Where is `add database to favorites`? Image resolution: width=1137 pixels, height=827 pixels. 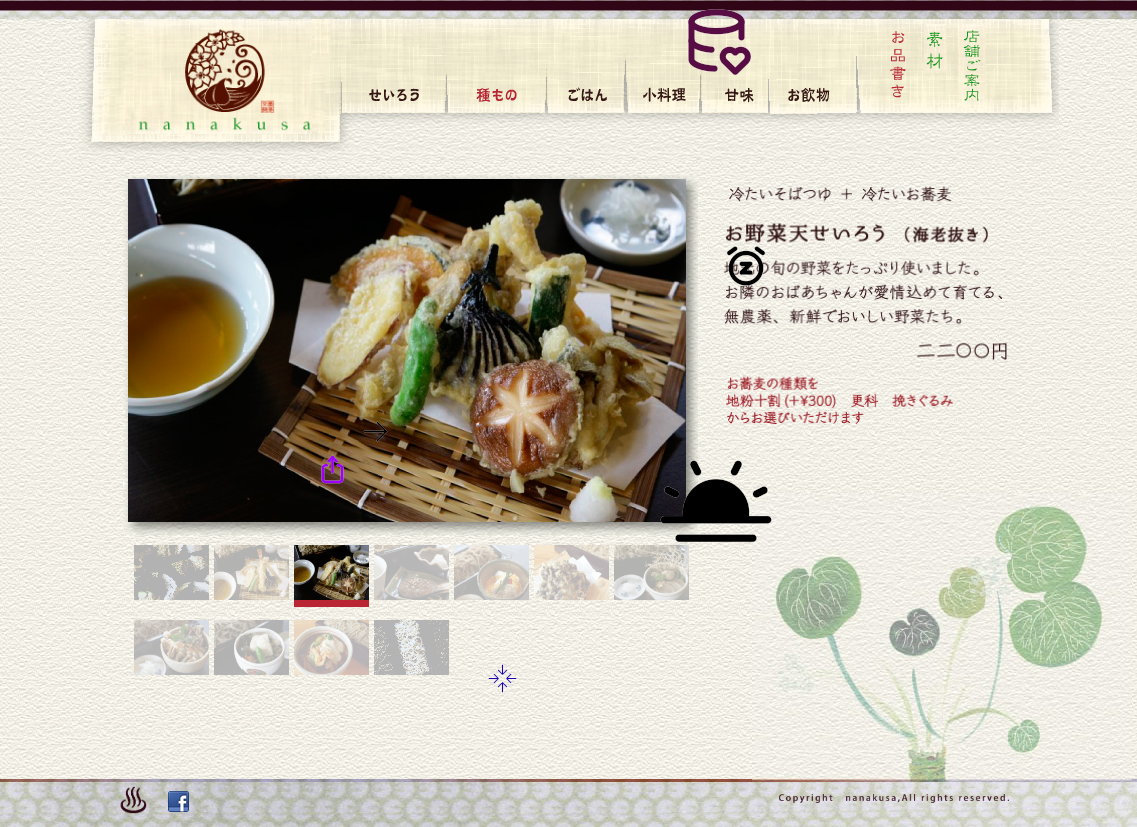
add database to favorites is located at coordinates (716, 40).